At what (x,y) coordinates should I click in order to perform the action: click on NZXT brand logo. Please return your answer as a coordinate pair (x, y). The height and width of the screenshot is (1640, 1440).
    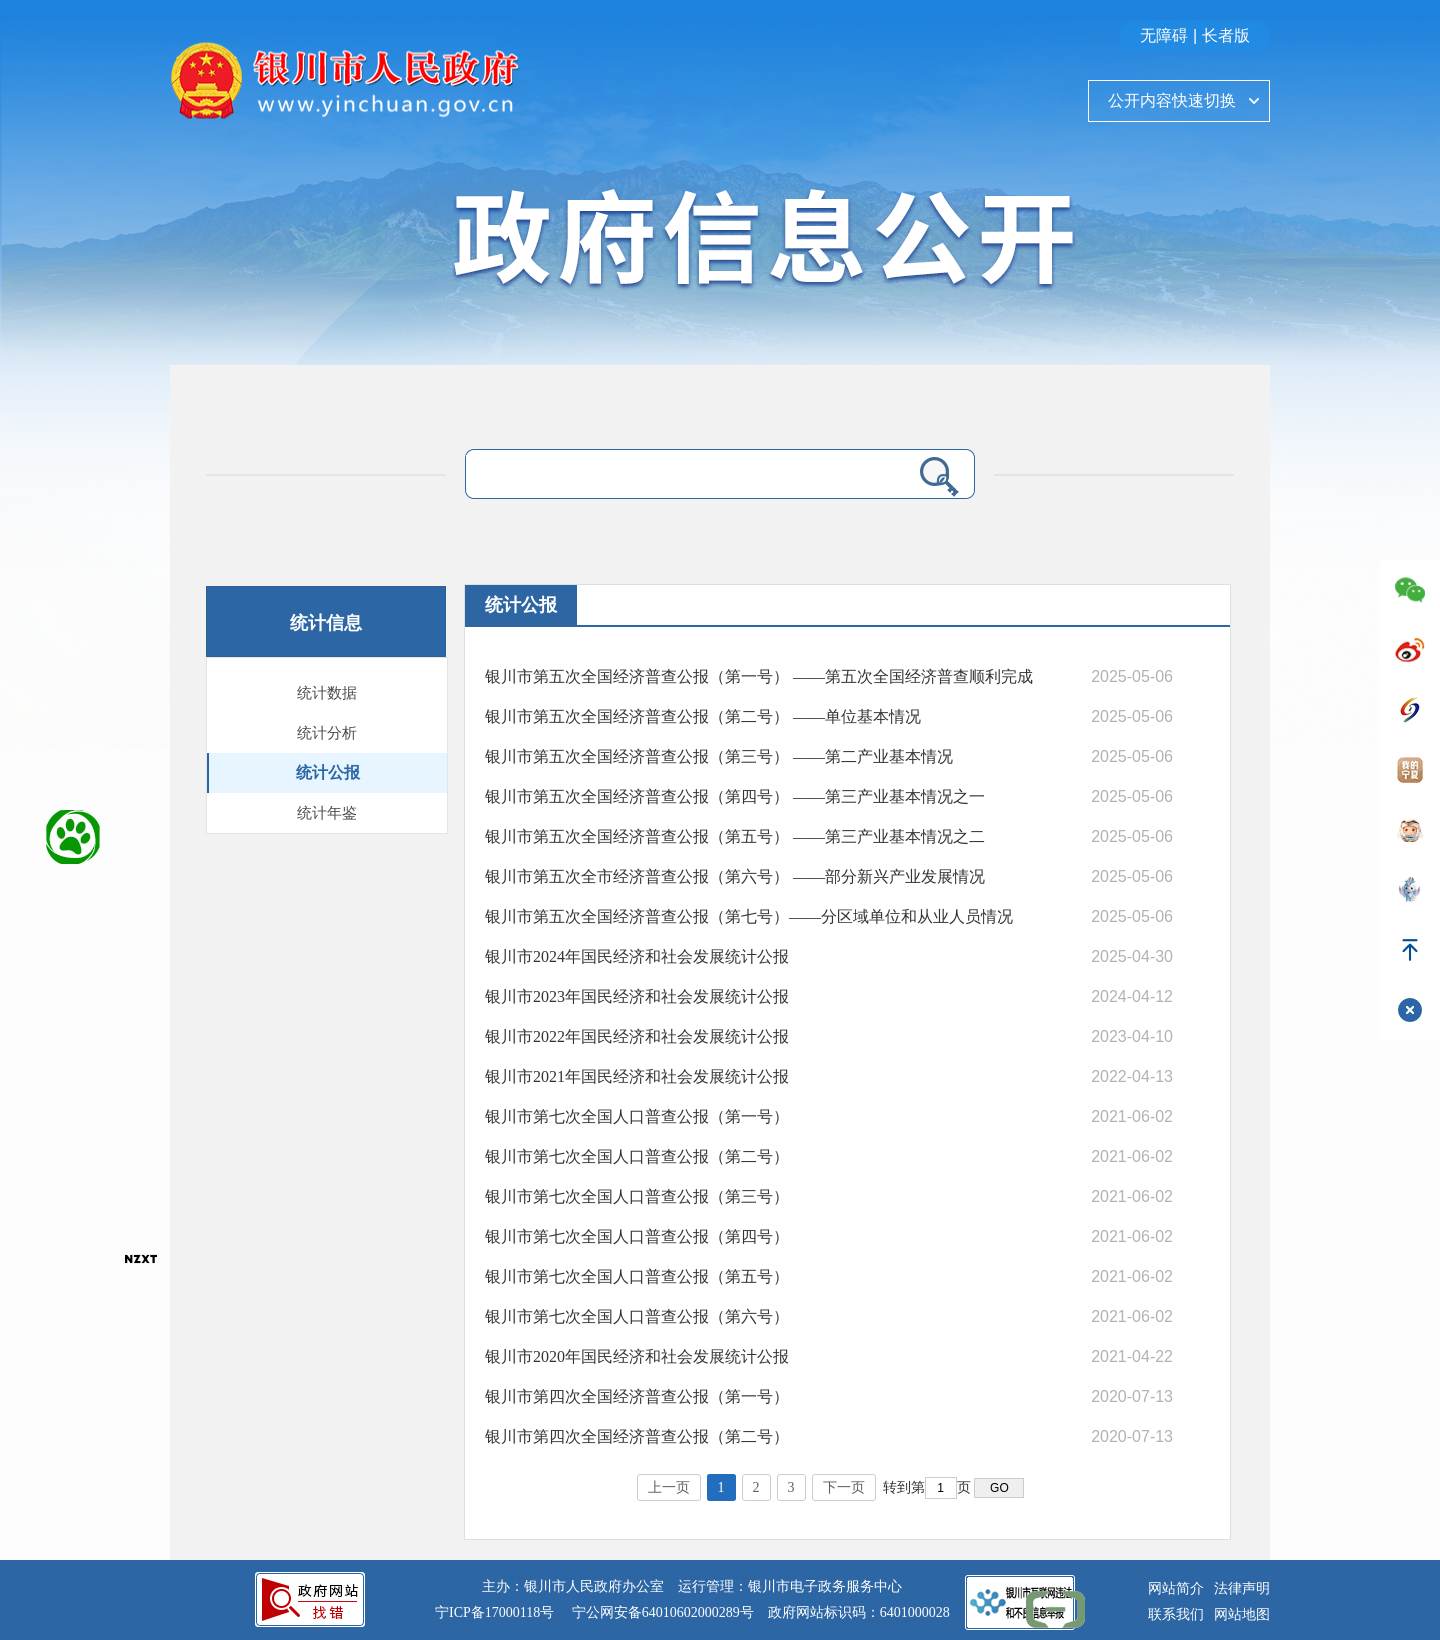
    Looking at the image, I should click on (141, 1259).